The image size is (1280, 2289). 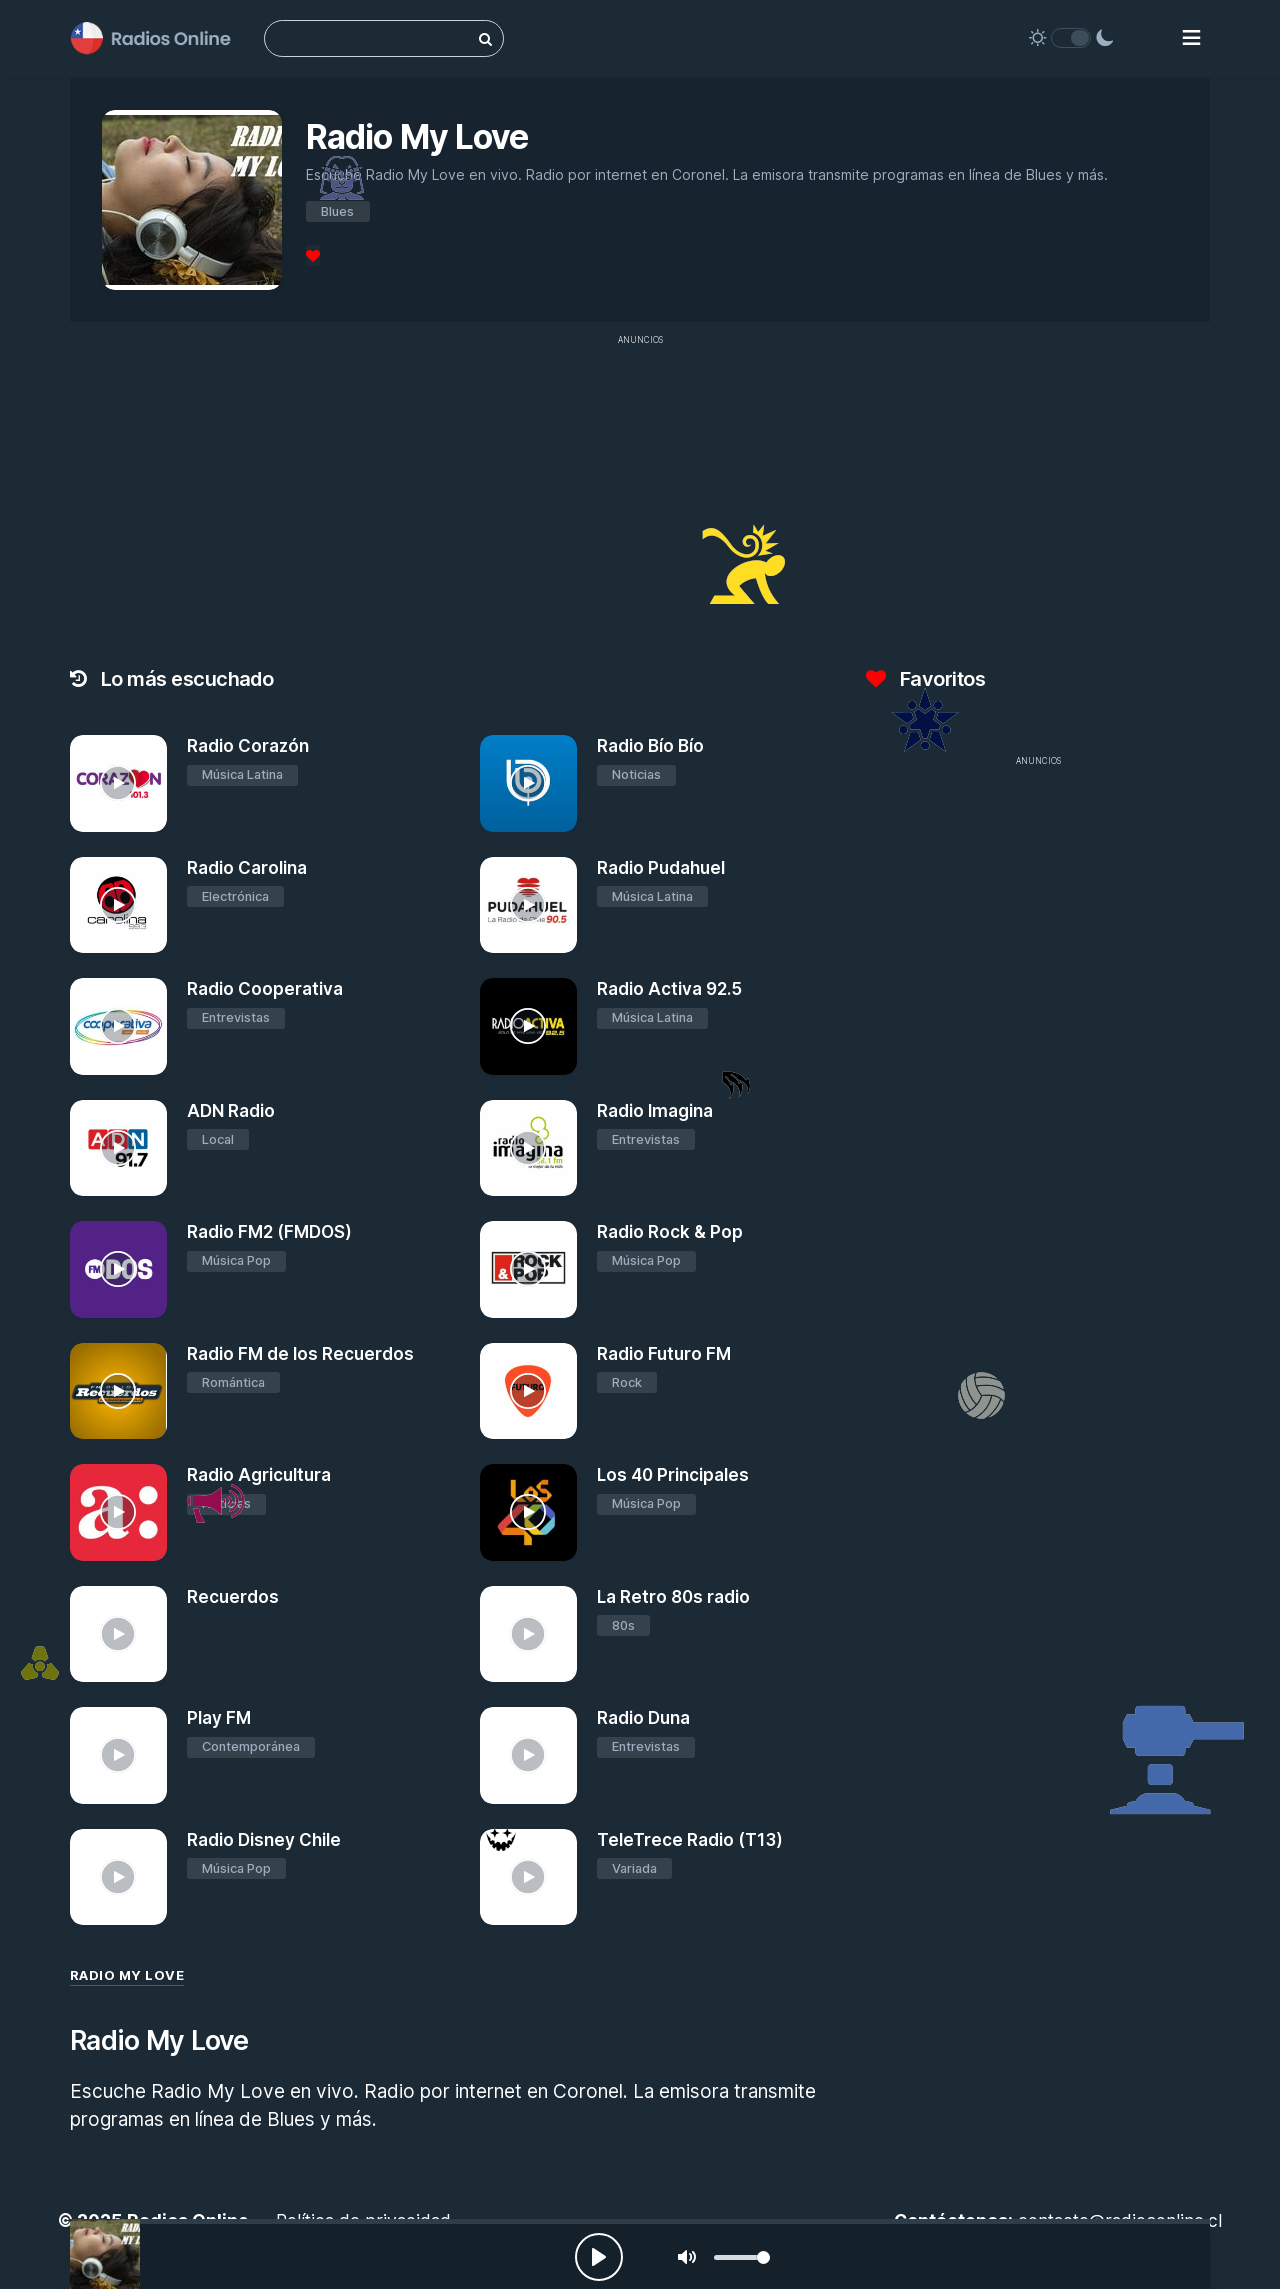 What do you see at coordinates (1177, 1760) in the screenshot?
I see `turret defense unit in a strategy game` at bounding box center [1177, 1760].